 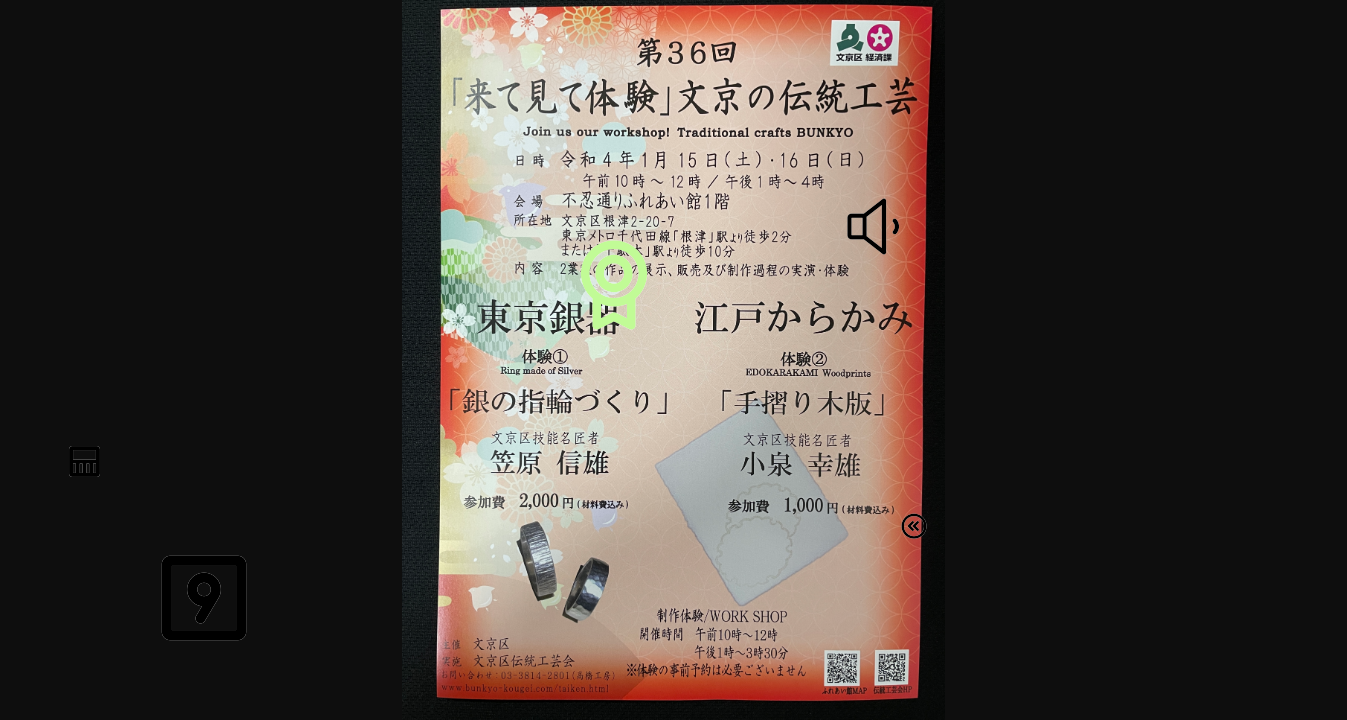 I want to click on adjust volume to low level, so click(x=877, y=226).